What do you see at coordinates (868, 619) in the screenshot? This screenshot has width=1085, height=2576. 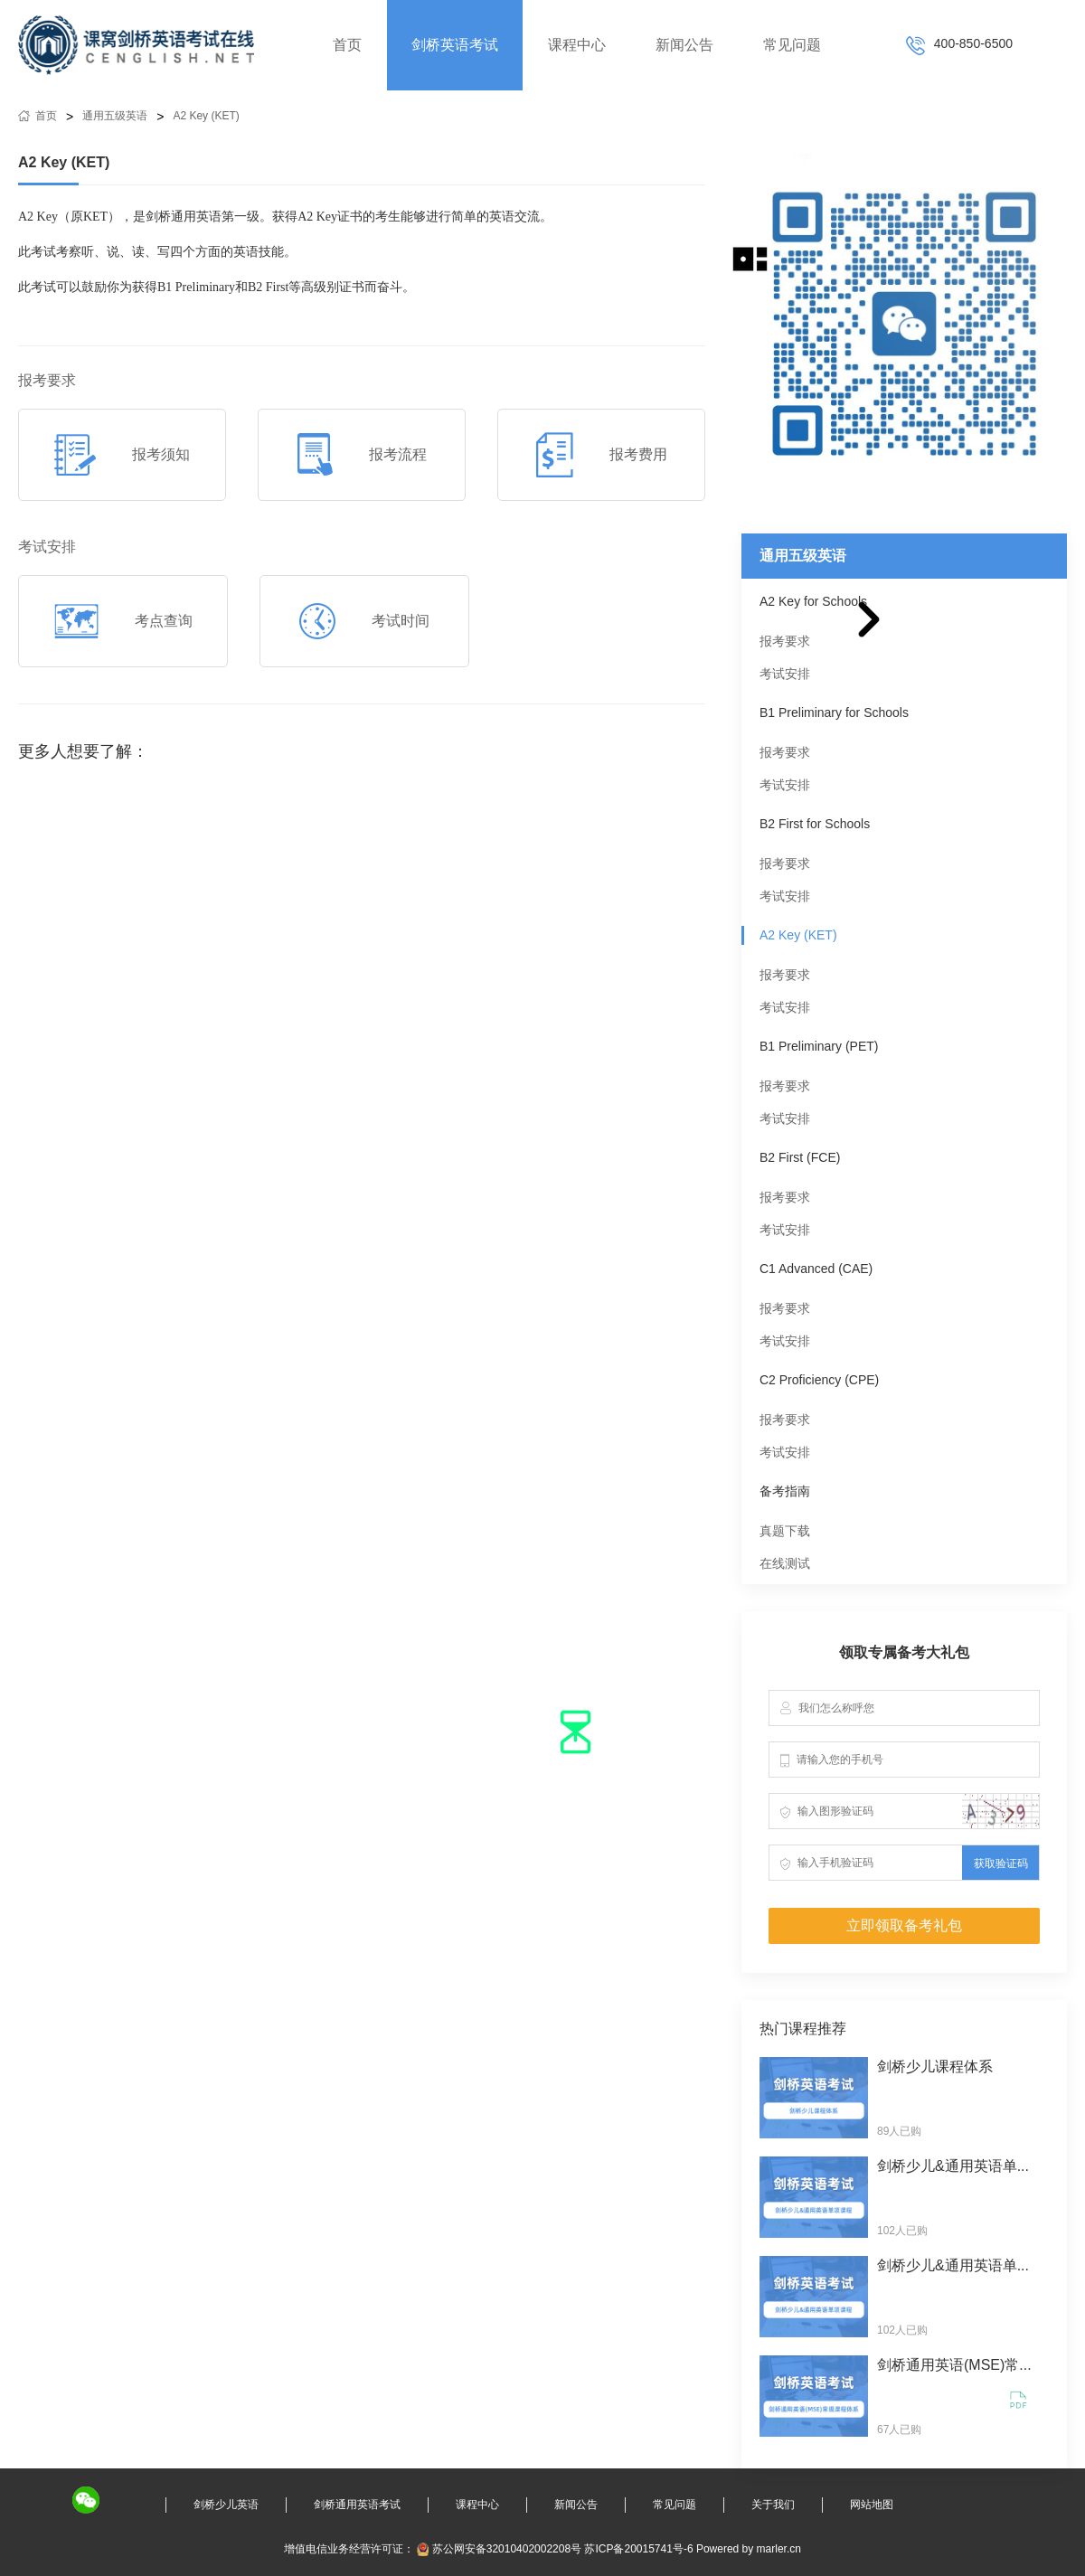 I see `go to the next item or page` at bounding box center [868, 619].